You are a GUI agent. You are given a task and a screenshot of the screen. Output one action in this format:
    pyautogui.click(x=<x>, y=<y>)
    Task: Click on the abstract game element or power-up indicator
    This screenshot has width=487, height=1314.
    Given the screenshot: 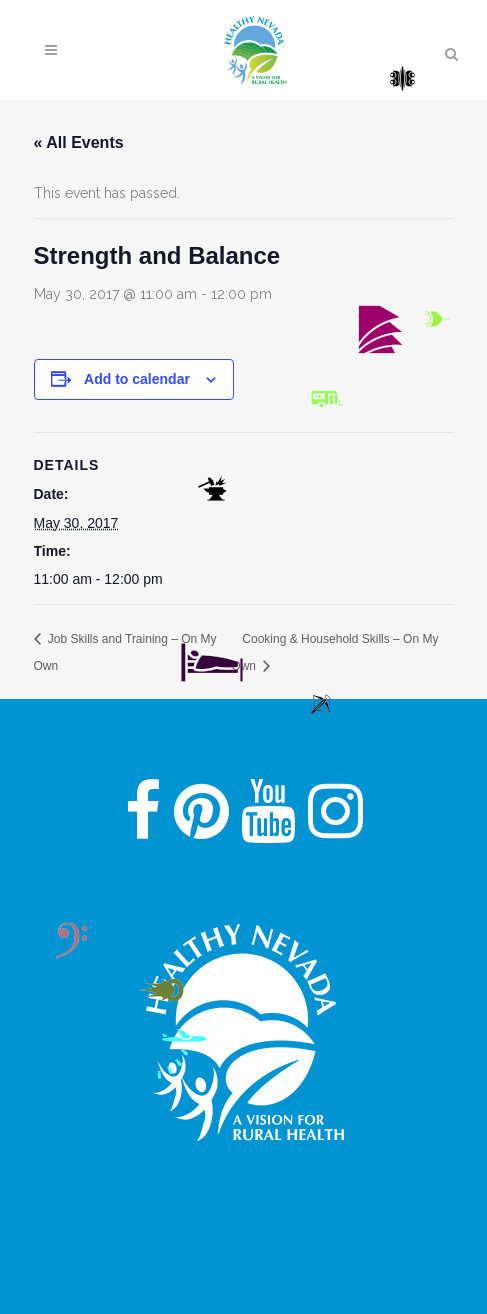 What is the action you would take?
    pyautogui.click(x=402, y=78)
    